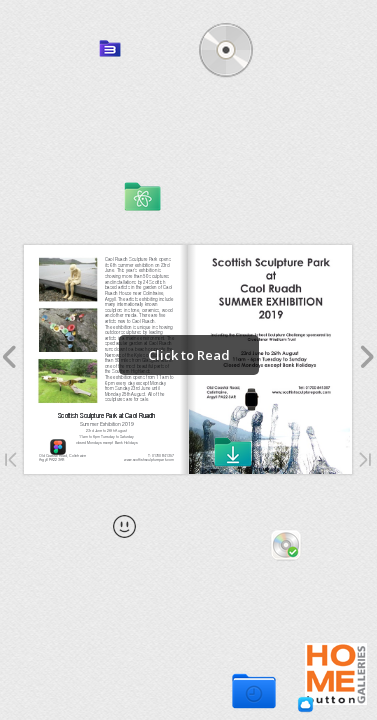 The image size is (377, 720). I want to click on indicates a CD-RW (rewritable disc) drive or device, so click(226, 50).